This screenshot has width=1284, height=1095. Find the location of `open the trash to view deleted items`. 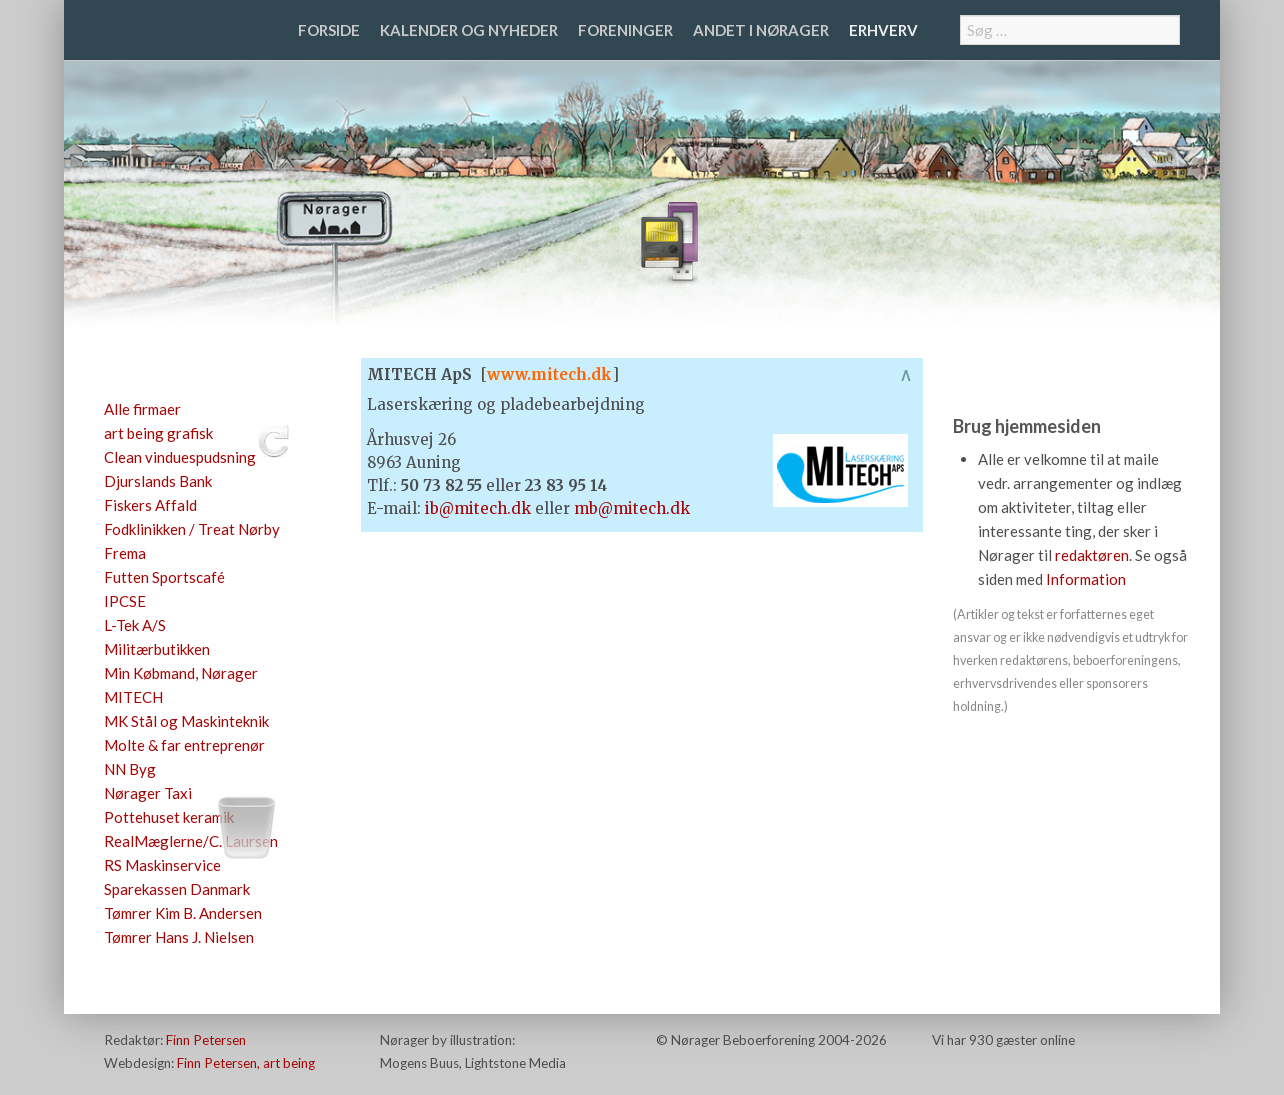

open the trash to view deleted items is located at coordinates (246, 826).